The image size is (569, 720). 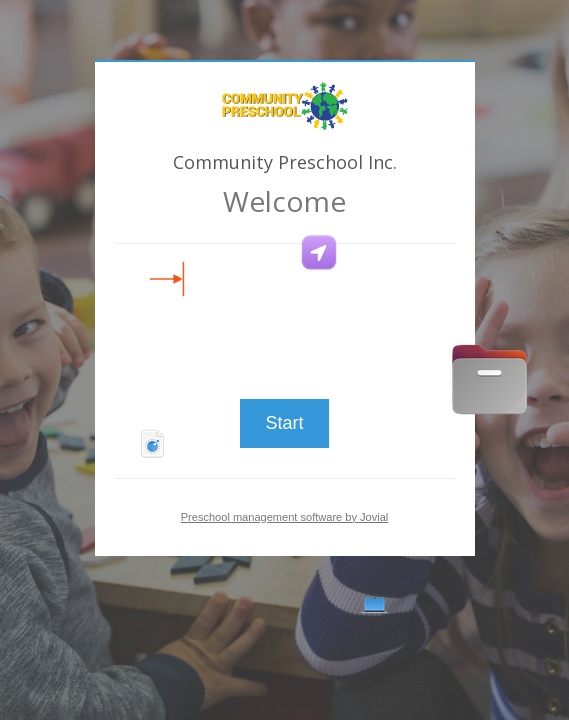 I want to click on lua script file, so click(x=152, y=443).